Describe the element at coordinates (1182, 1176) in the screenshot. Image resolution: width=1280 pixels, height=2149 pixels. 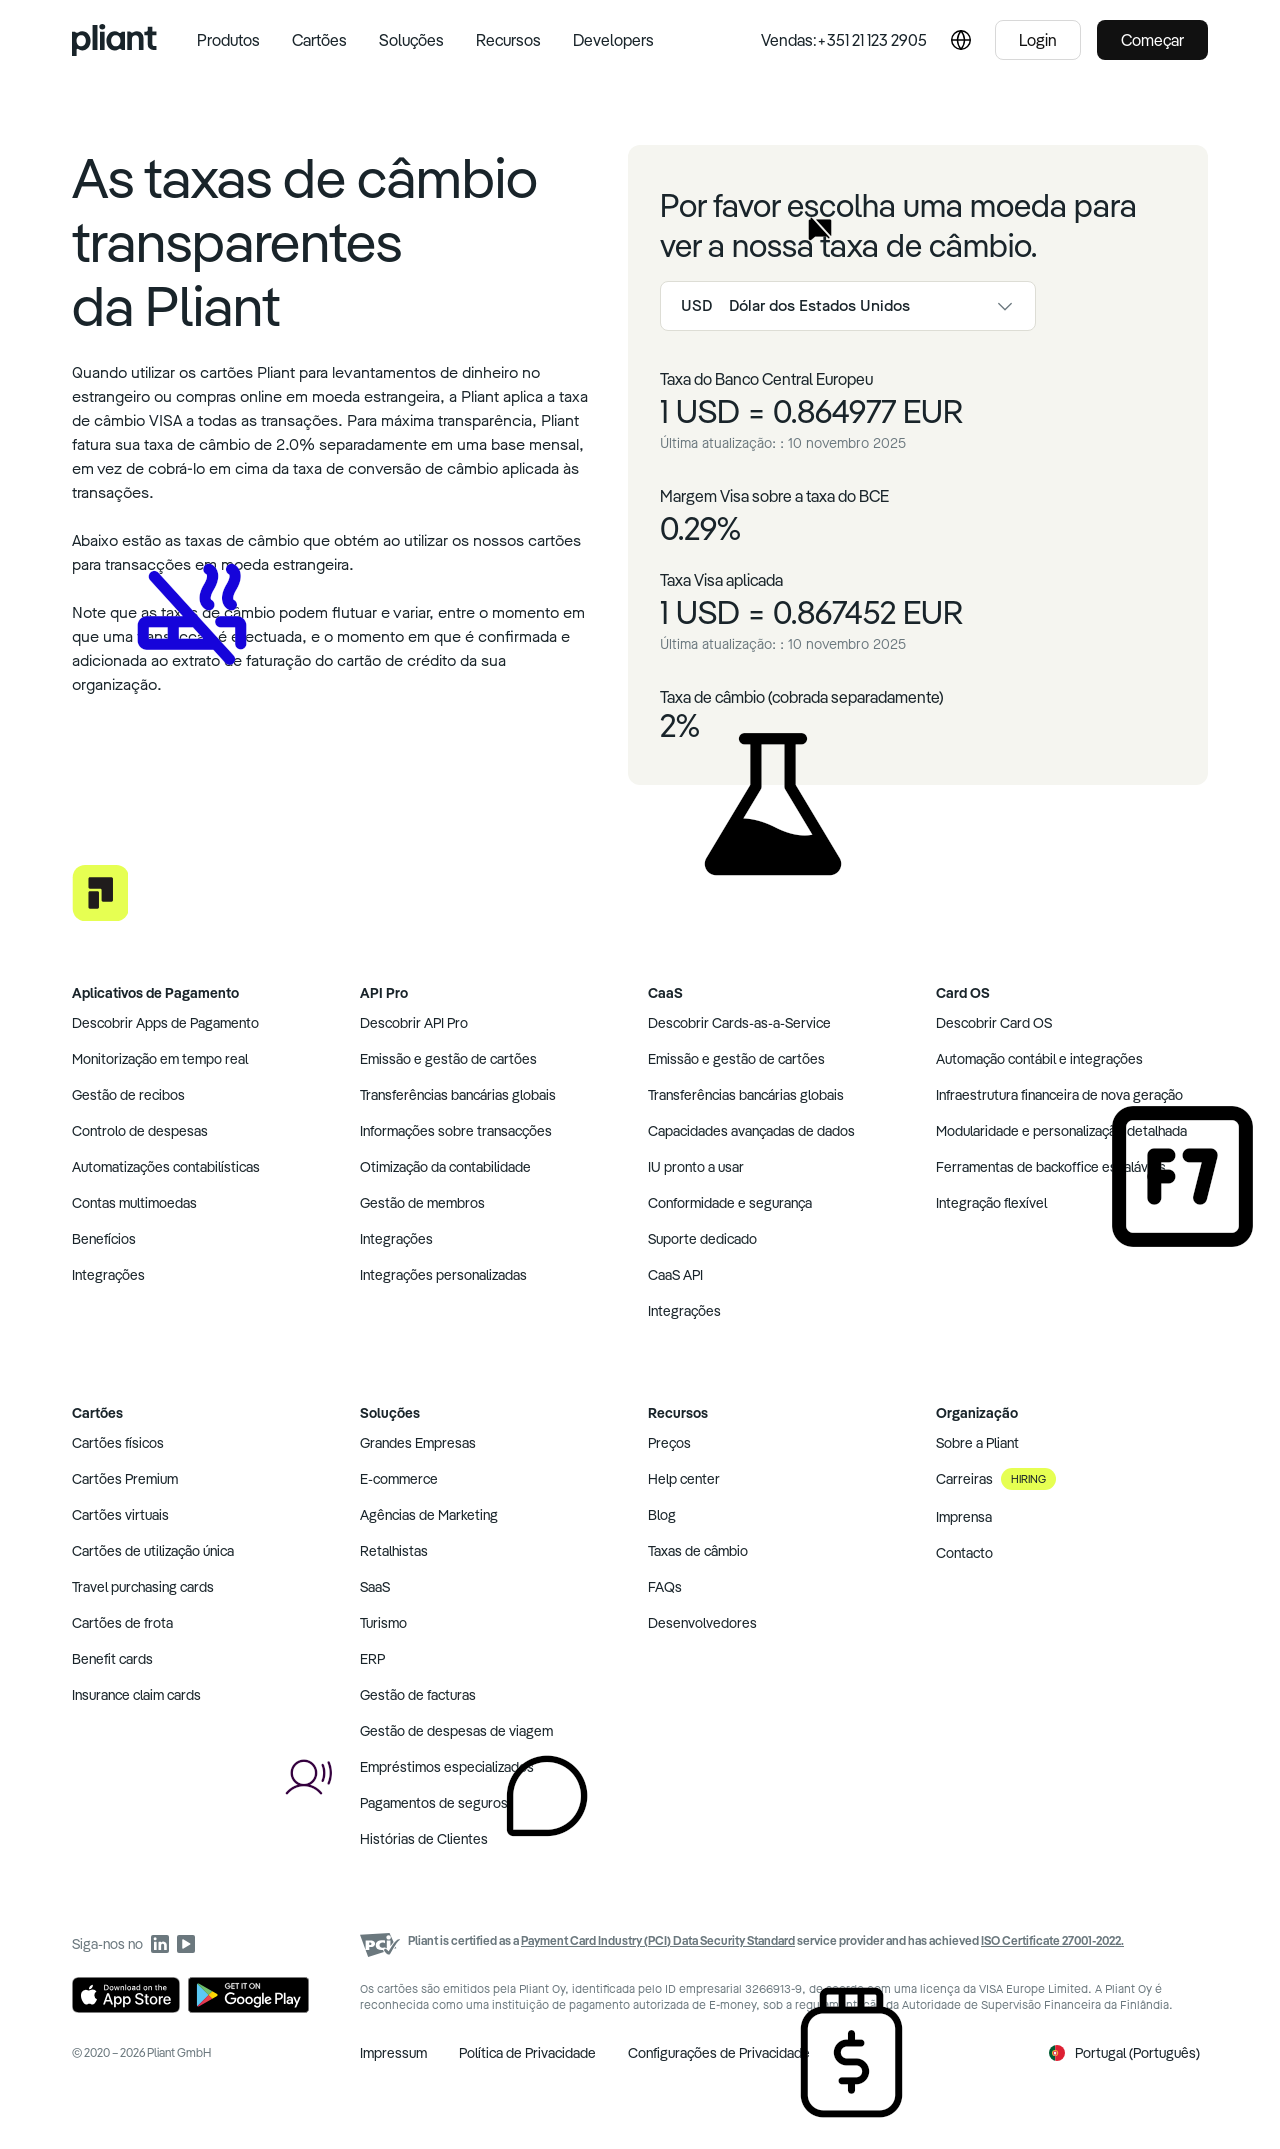
I see `press F7 function key` at that location.